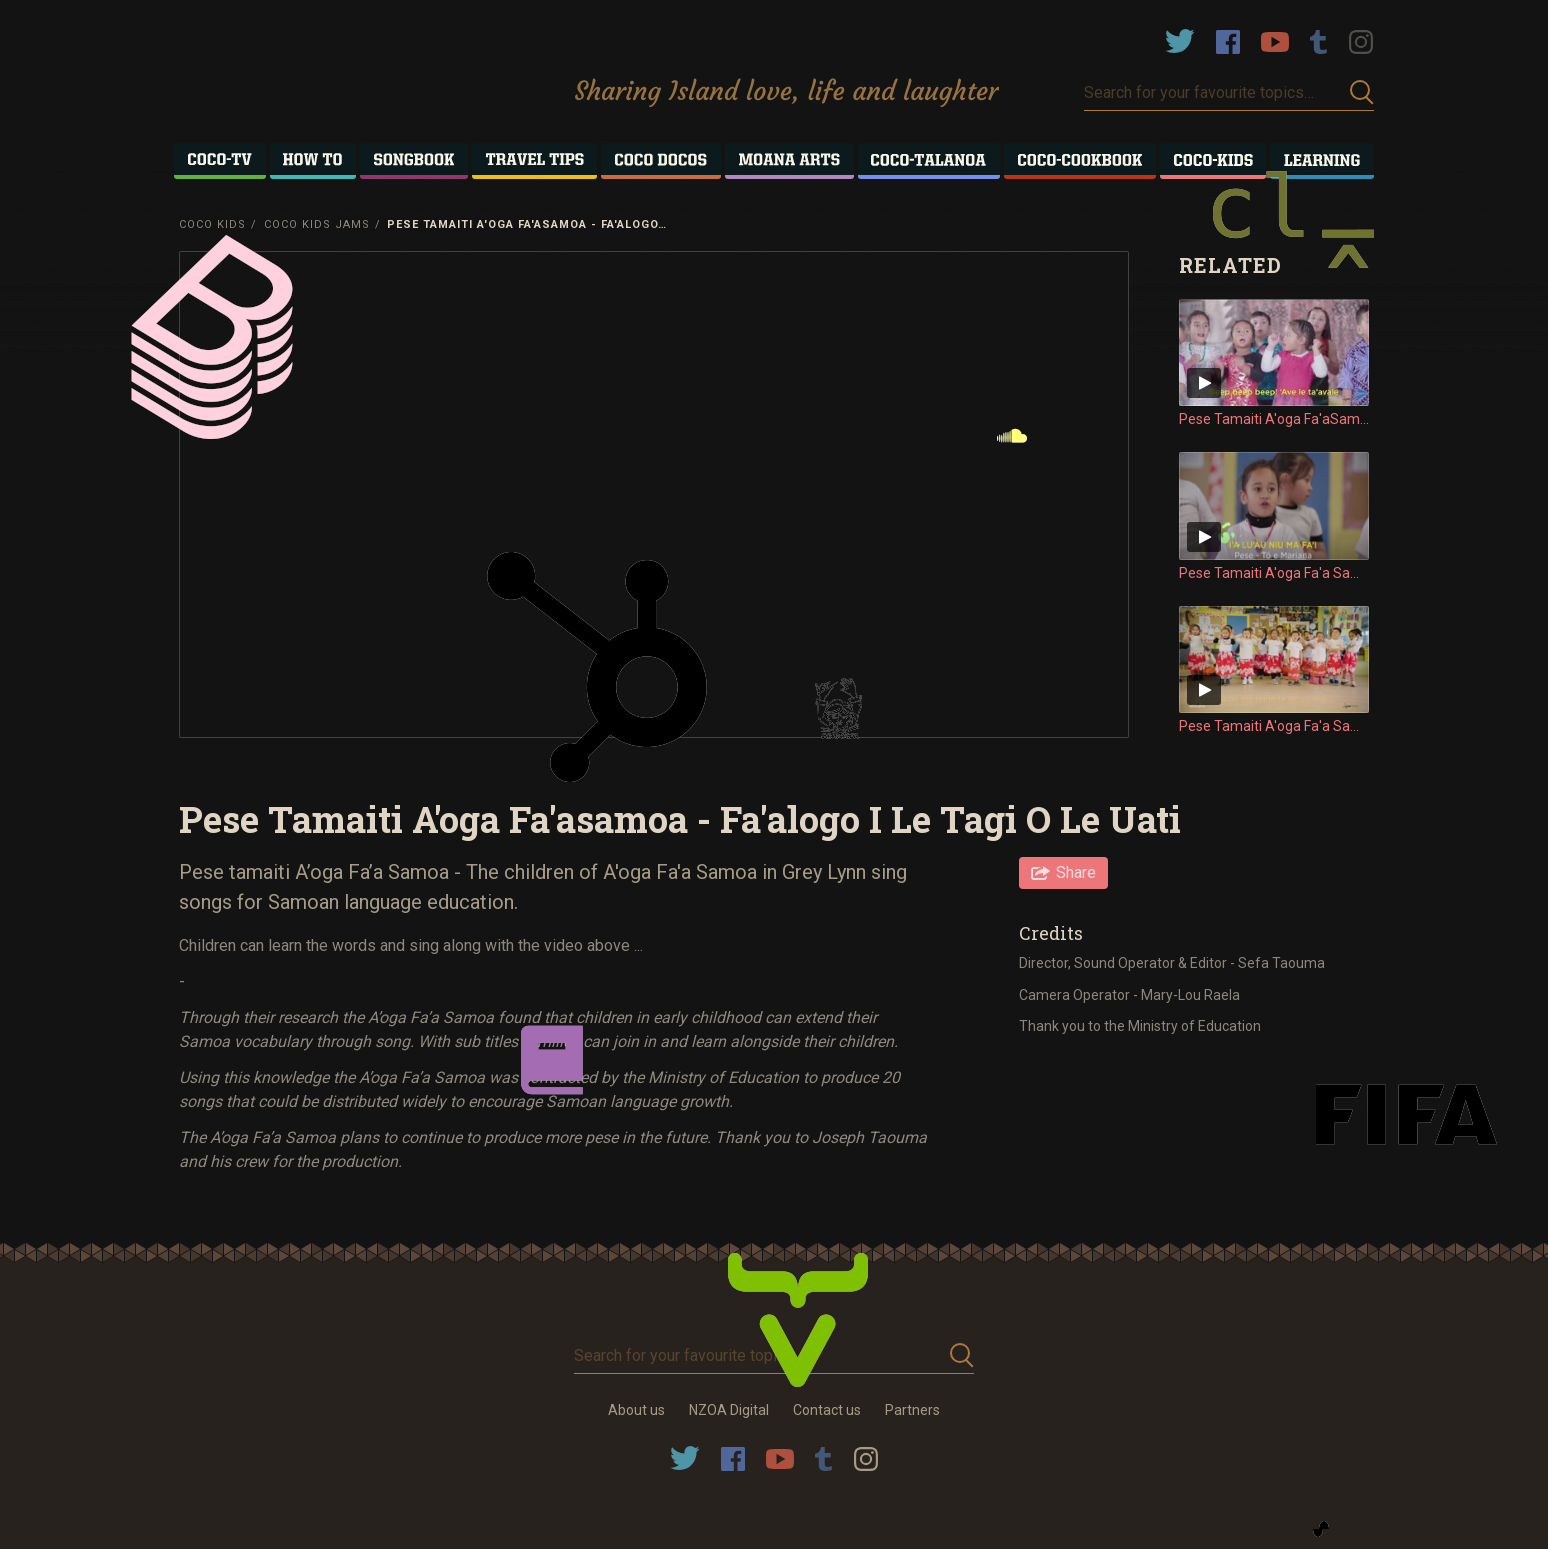  What do you see at coordinates (212, 337) in the screenshot?
I see `backstage developer portal logo` at bounding box center [212, 337].